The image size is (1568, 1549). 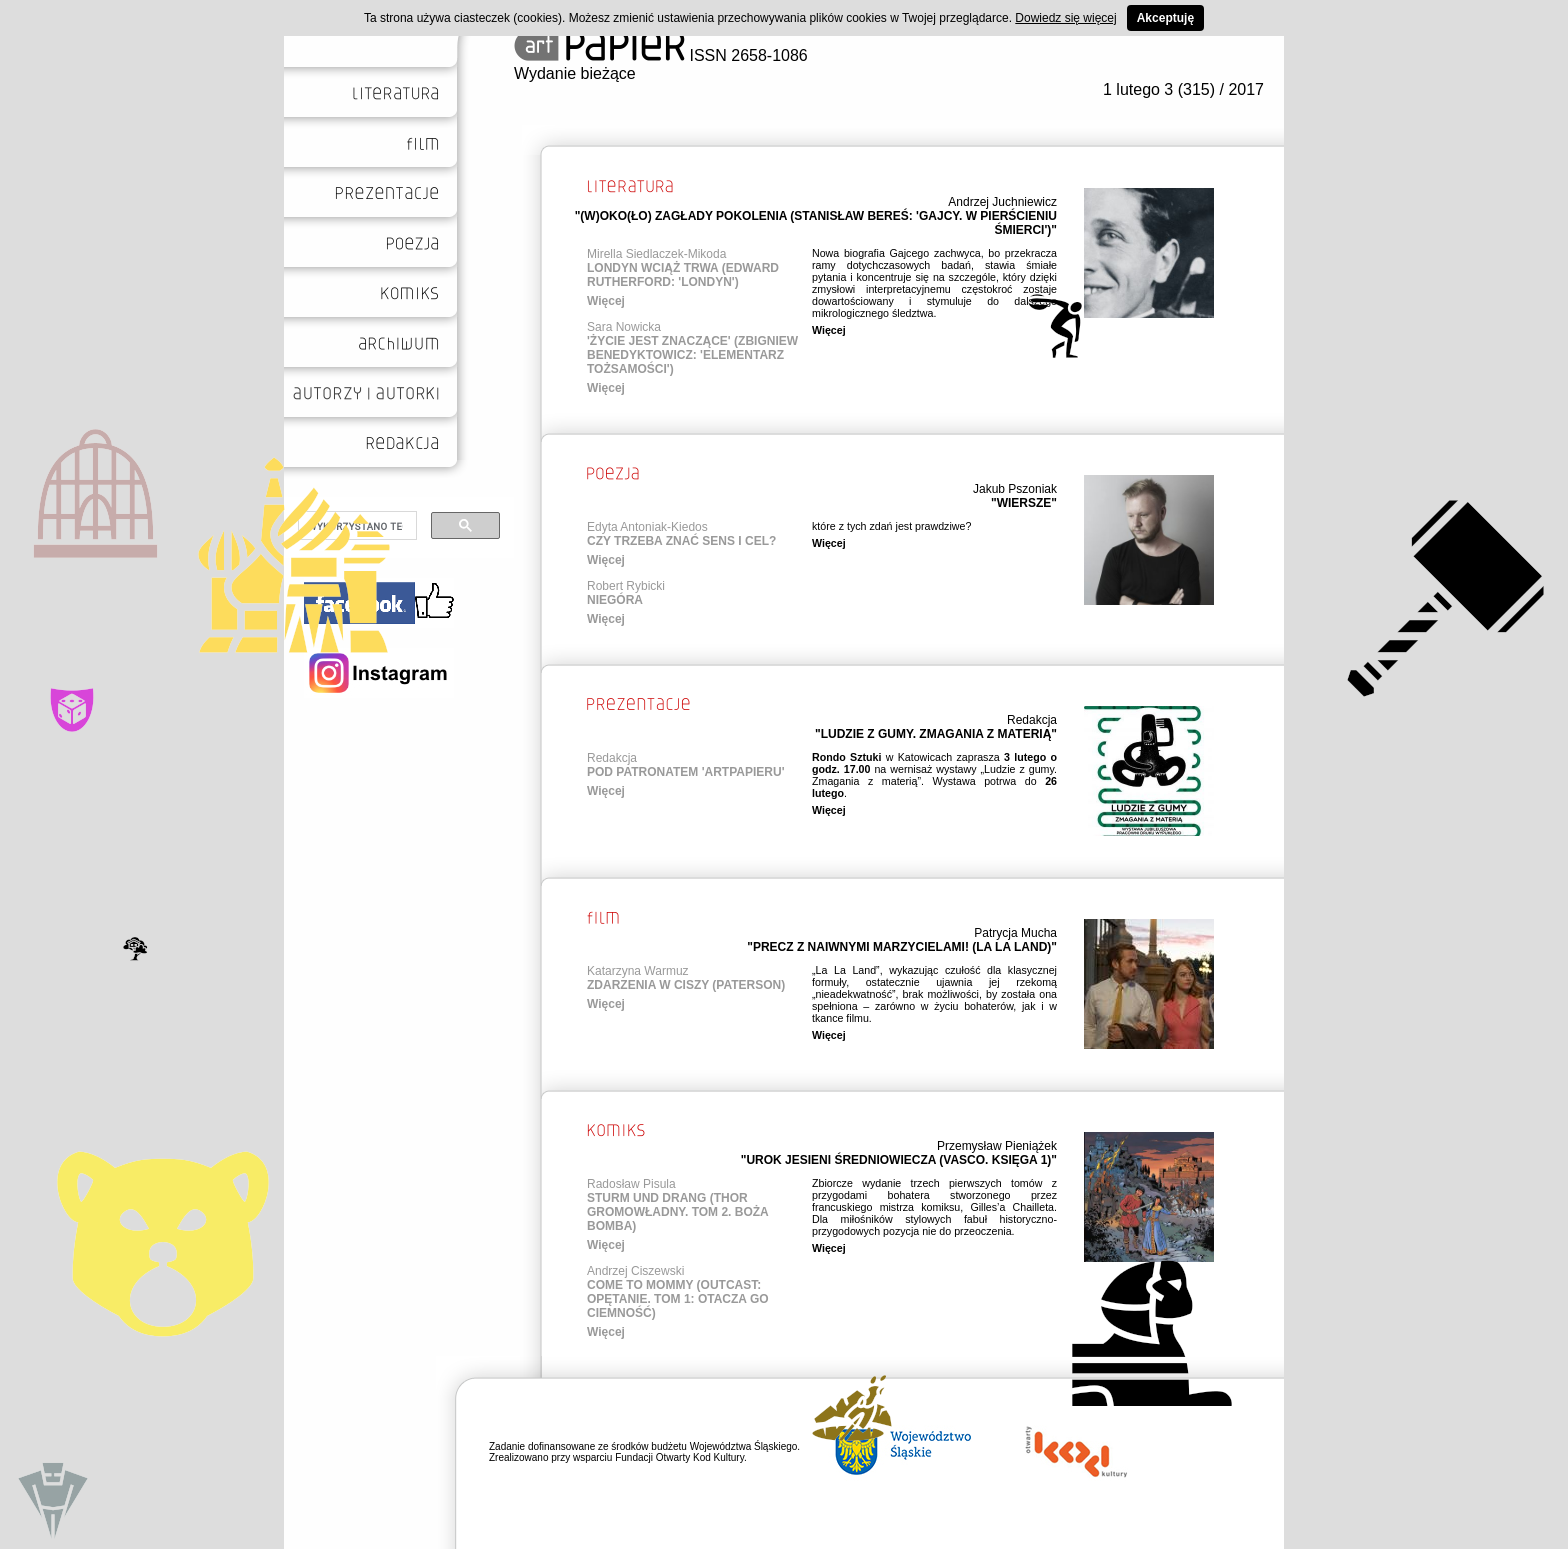 What do you see at coordinates (53, 1501) in the screenshot?
I see `activate defensive shield or guard ability` at bounding box center [53, 1501].